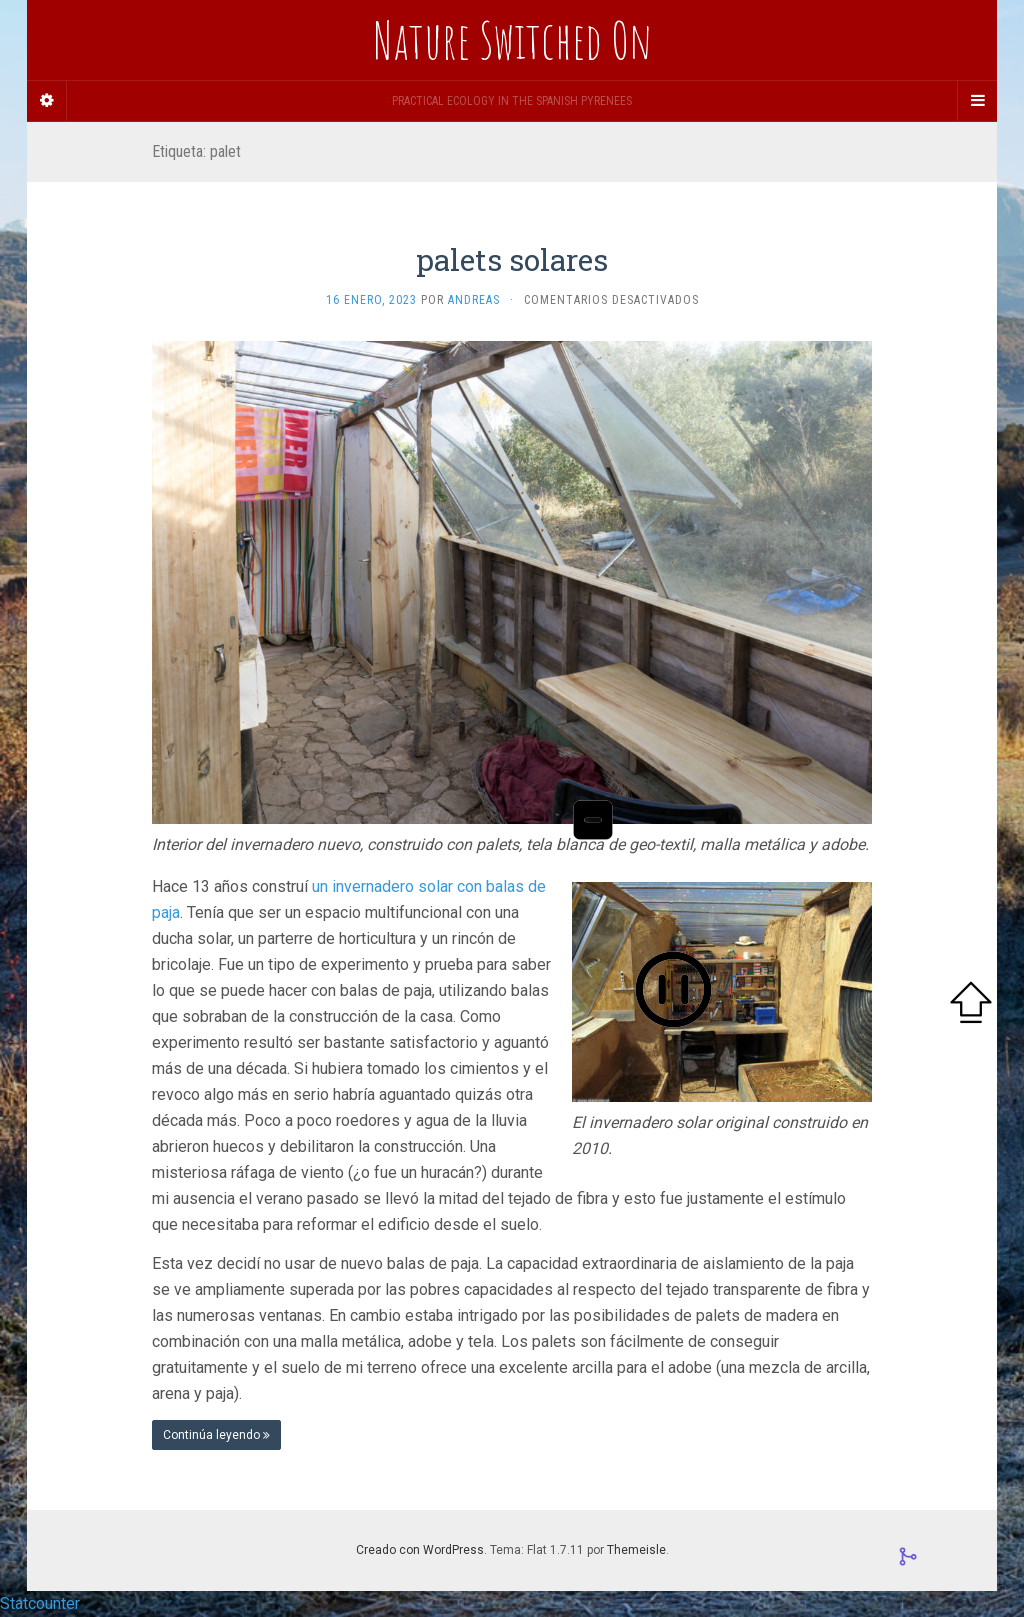  I want to click on merge a branch into the main codebase, so click(907, 1556).